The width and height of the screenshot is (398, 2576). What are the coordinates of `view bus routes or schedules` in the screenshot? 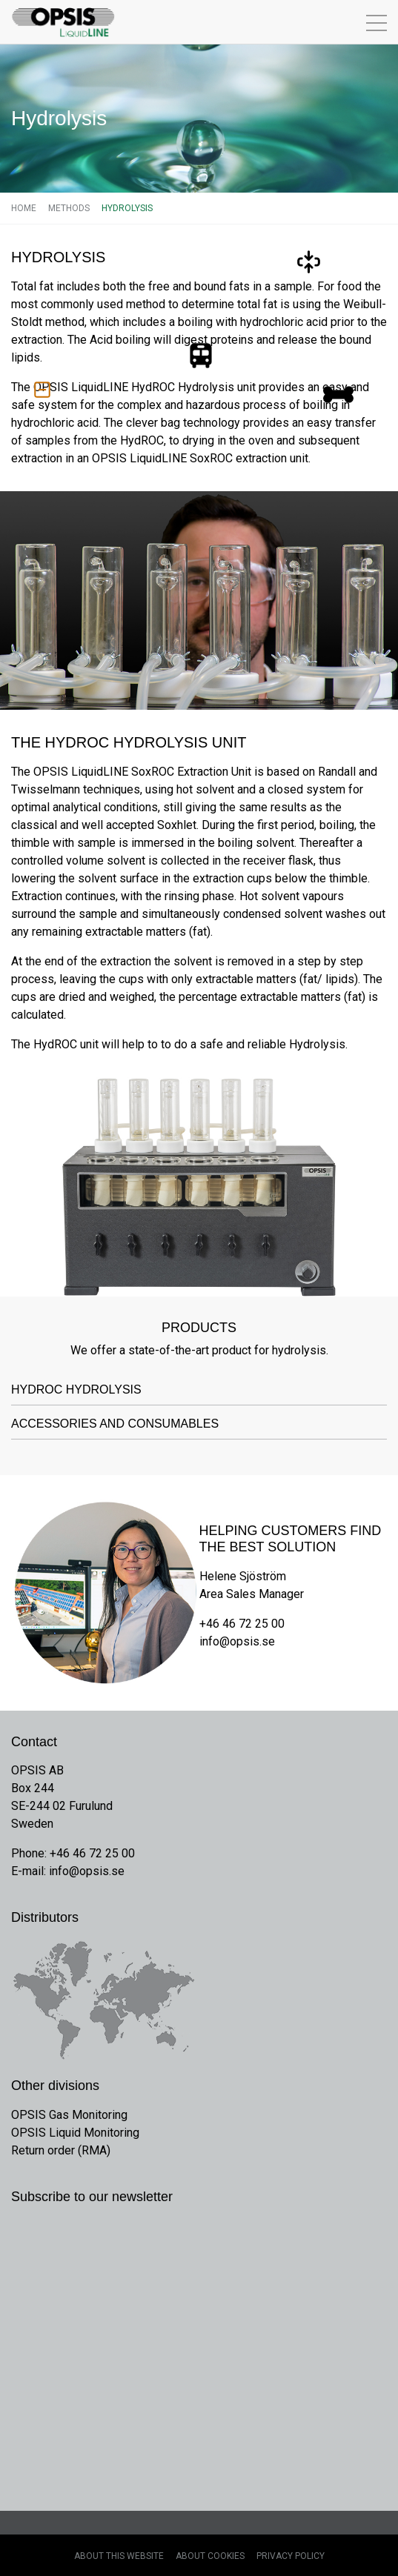 It's located at (201, 356).